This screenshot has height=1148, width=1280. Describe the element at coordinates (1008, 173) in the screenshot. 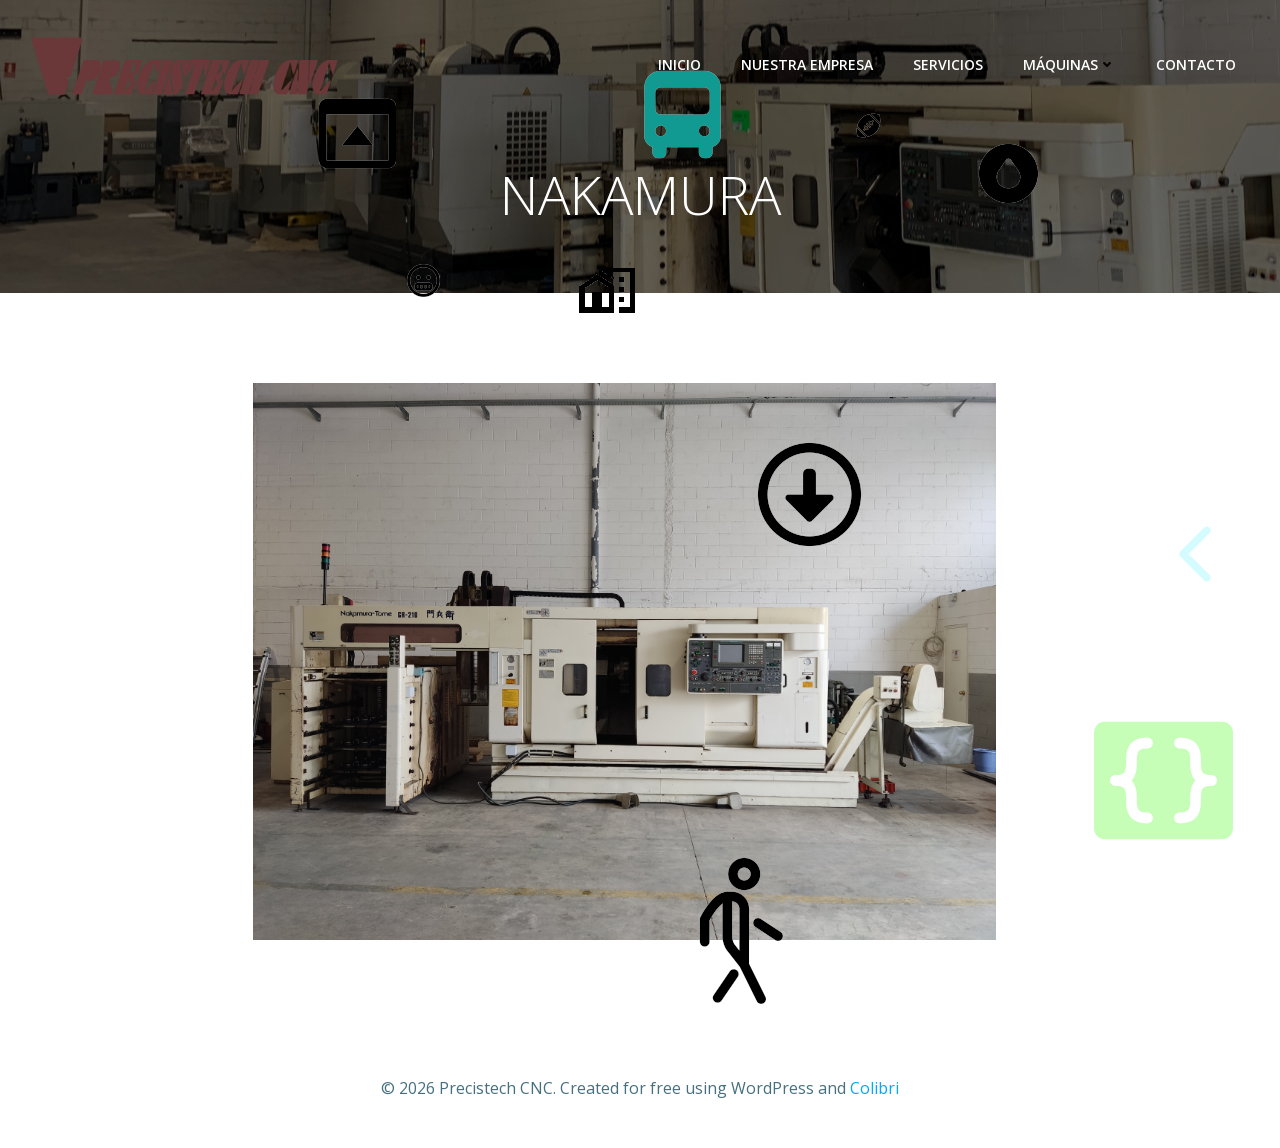

I see `adjust color or ink settings` at that location.